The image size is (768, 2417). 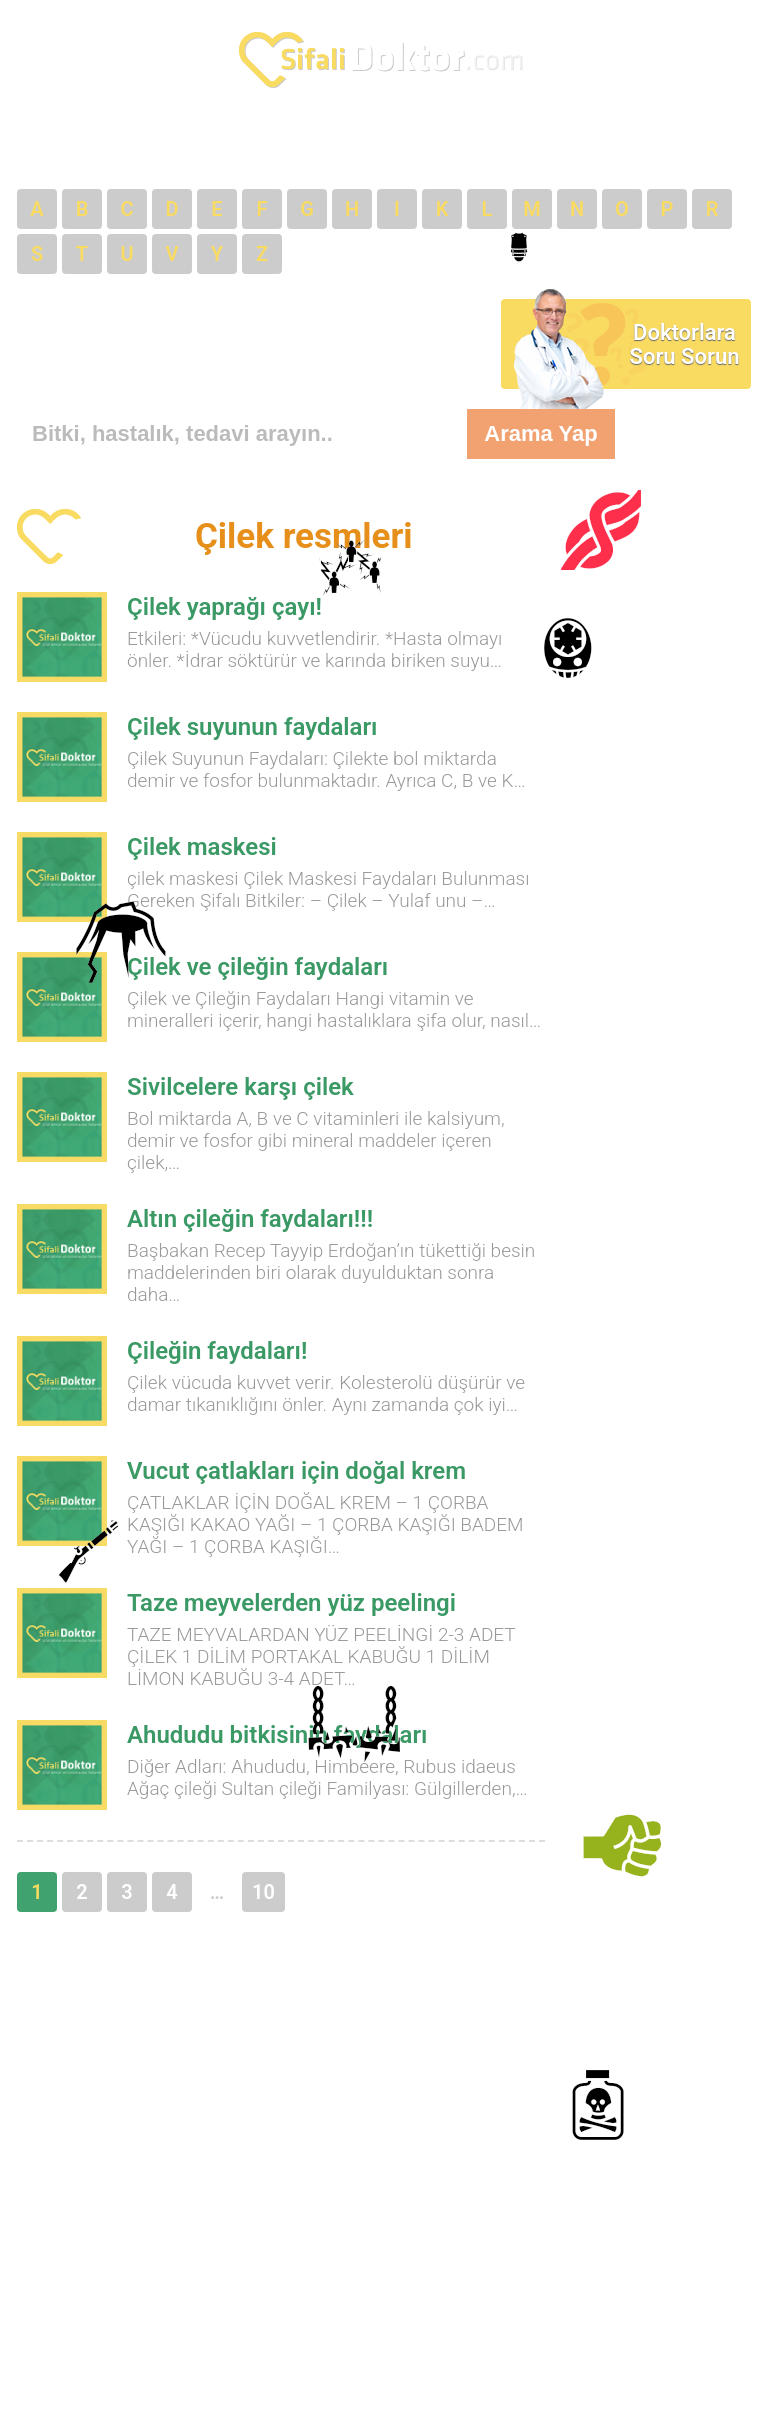 I want to click on poison or toxic item in game inventory, so click(x=597, y=2104).